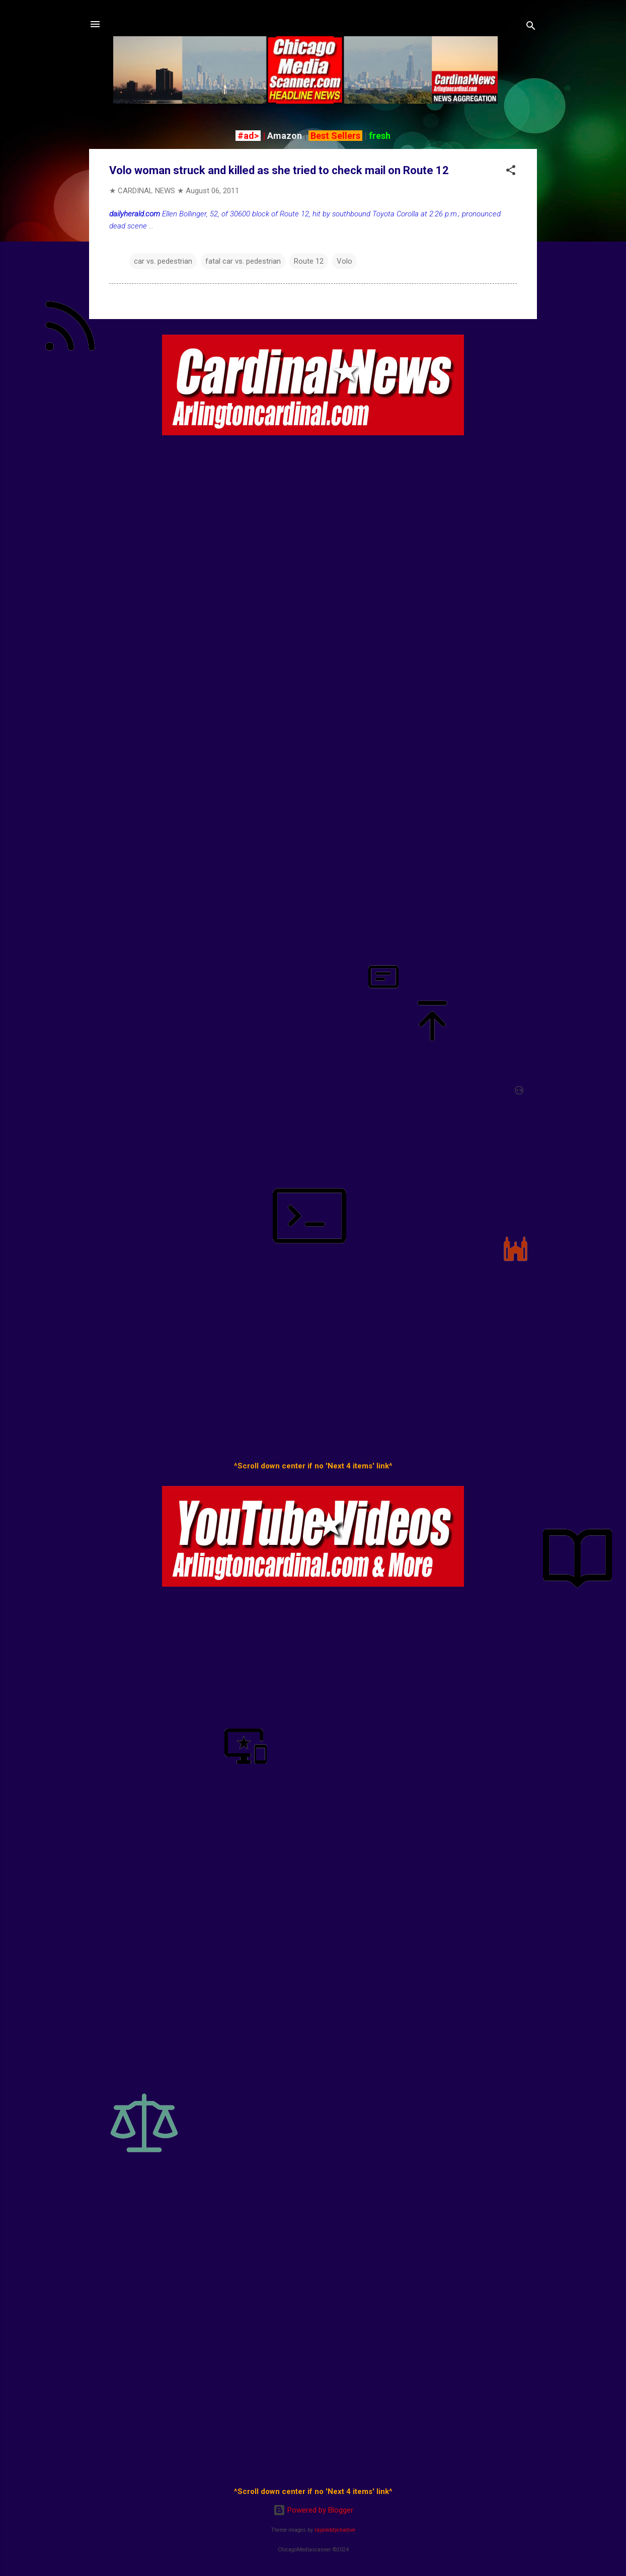 The image size is (626, 2576). What do you see at coordinates (515, 1249) in the screenshot?
I see `find nearby synagogues` at bounding box center [515, 1249].